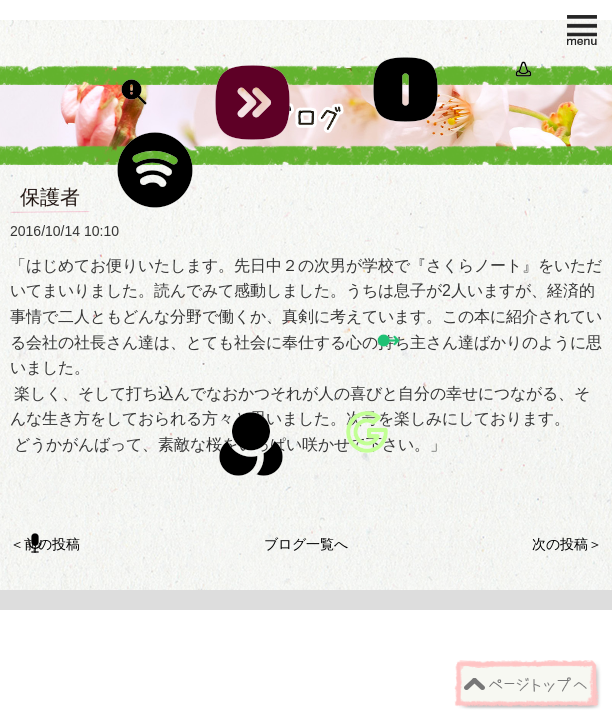  I want to click on view more information, so click(405, 89).